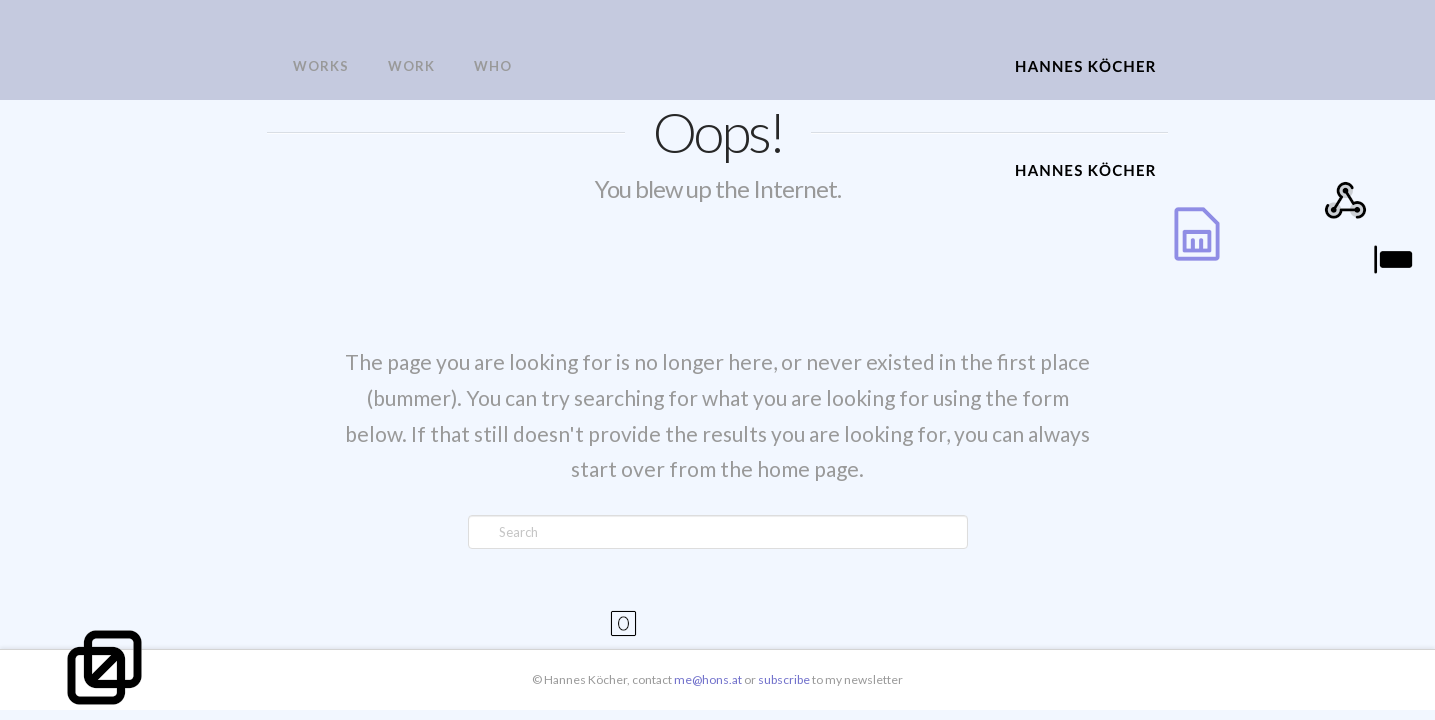 The width and height of the screenshot is (1435, 720). Describe the element at coordinates (623, 623) in the screenshot. I see `represents the number zero in a numeric input or display` at that location.